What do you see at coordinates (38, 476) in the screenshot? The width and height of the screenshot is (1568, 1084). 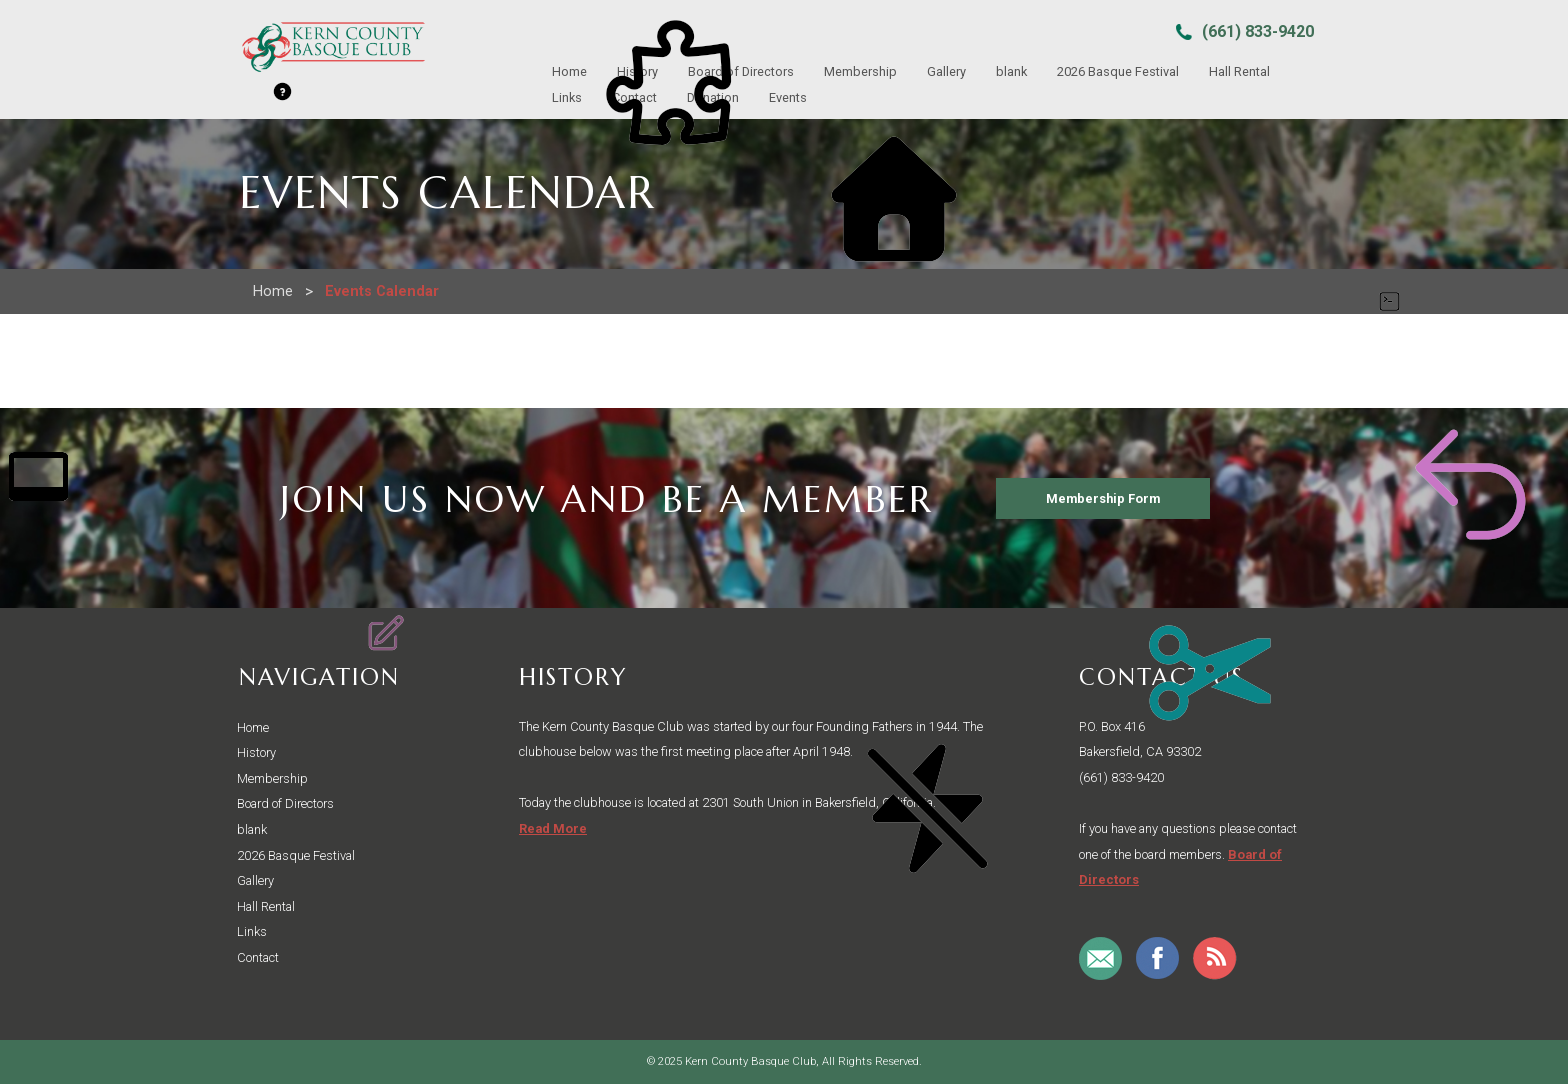 I see `video player with caption or label area` at bounding box center [38, 476].